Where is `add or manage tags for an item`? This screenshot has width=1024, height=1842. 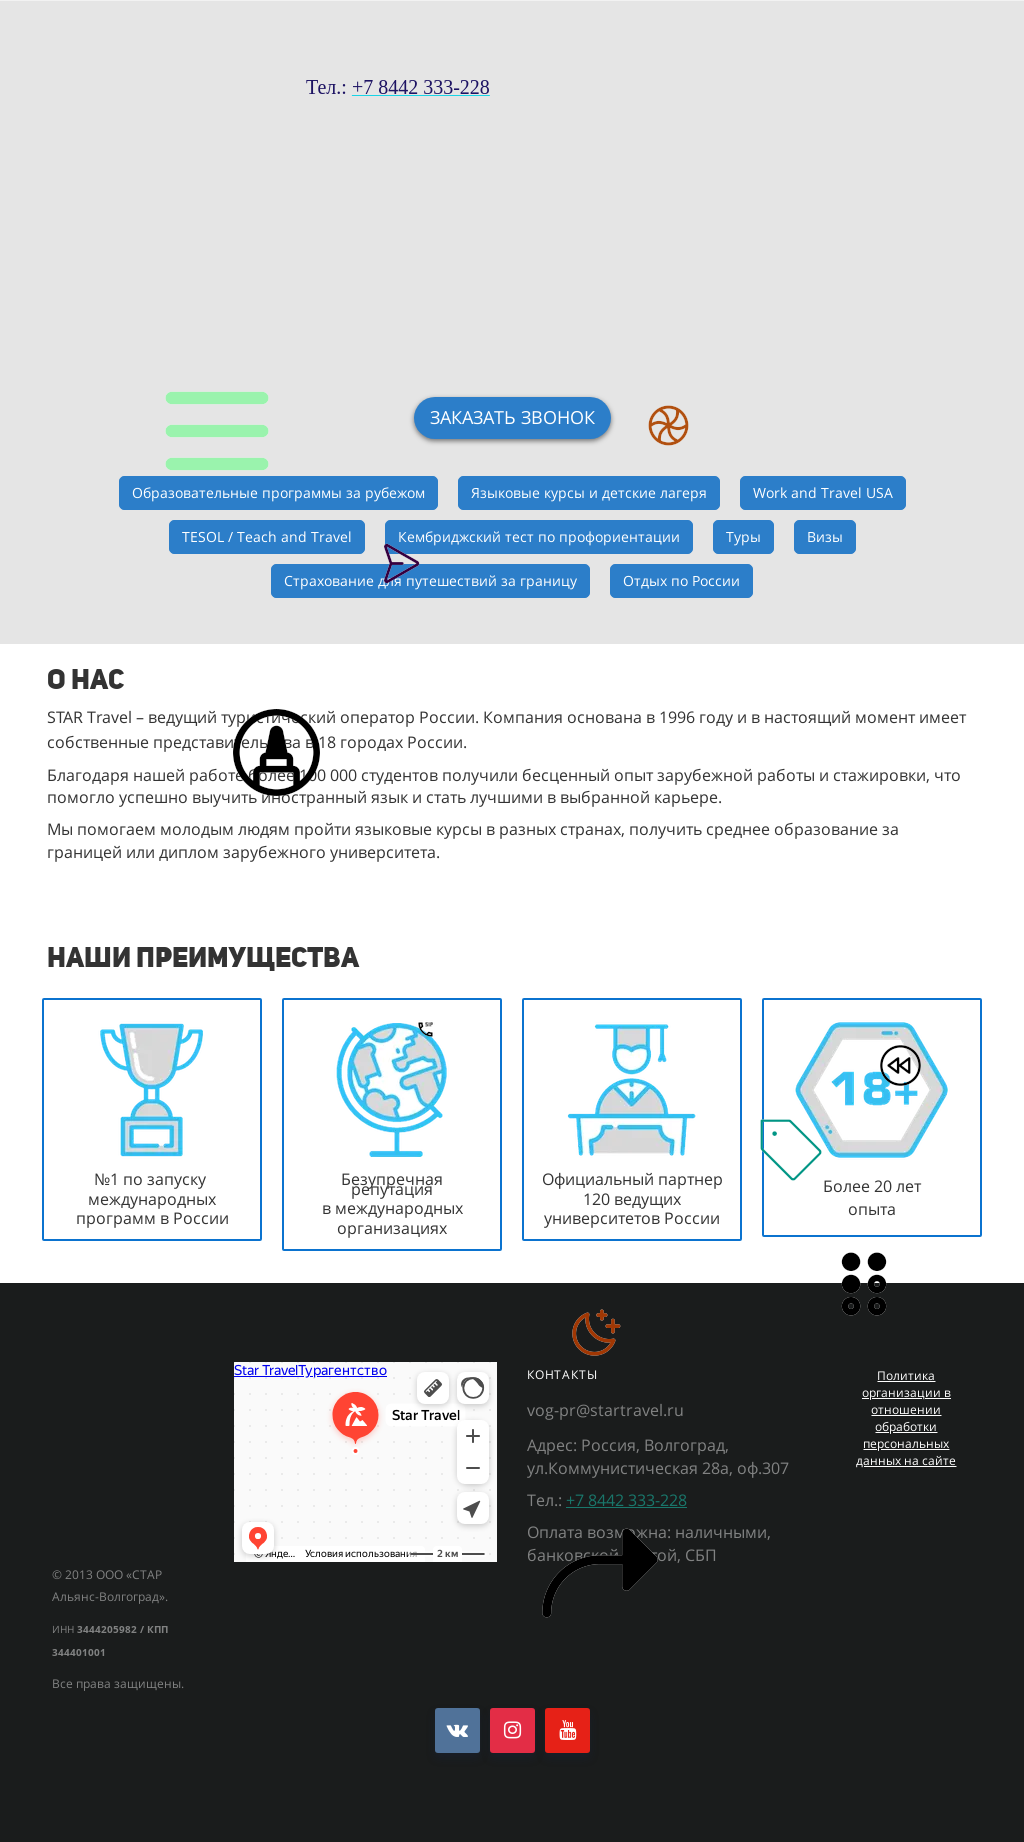
add or manage tags for an item is located at coordinates (787, 1146).